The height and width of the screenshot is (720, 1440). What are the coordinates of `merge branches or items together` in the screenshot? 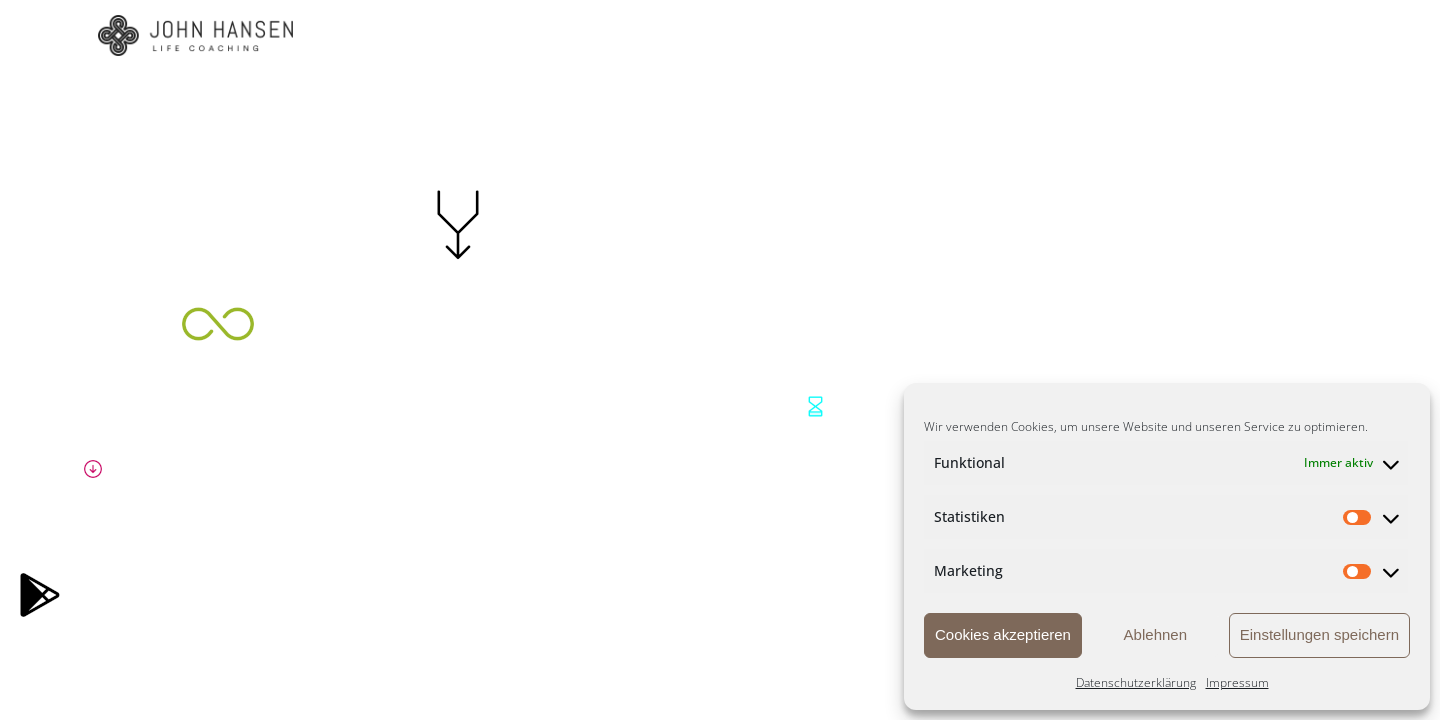 It's located at (458, 222).